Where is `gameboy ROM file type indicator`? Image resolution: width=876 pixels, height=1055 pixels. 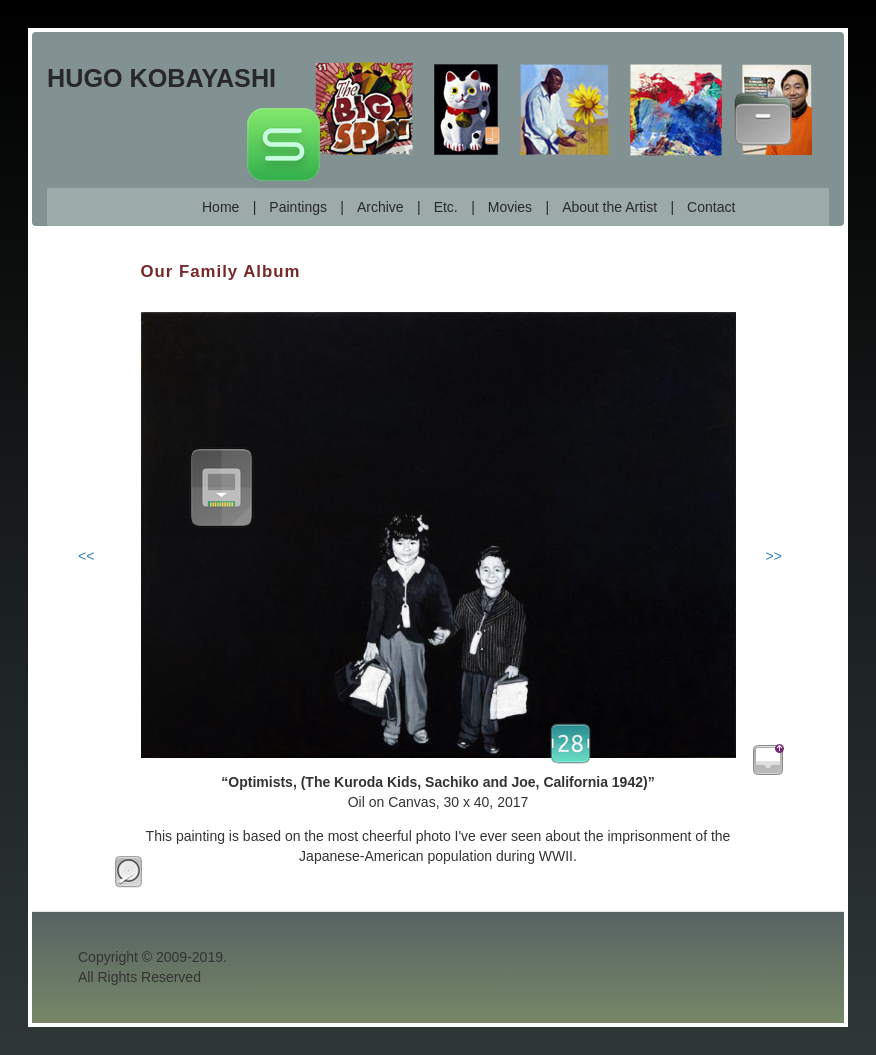 gameboy ROM file type indicator is located at coordinates (221, 487).